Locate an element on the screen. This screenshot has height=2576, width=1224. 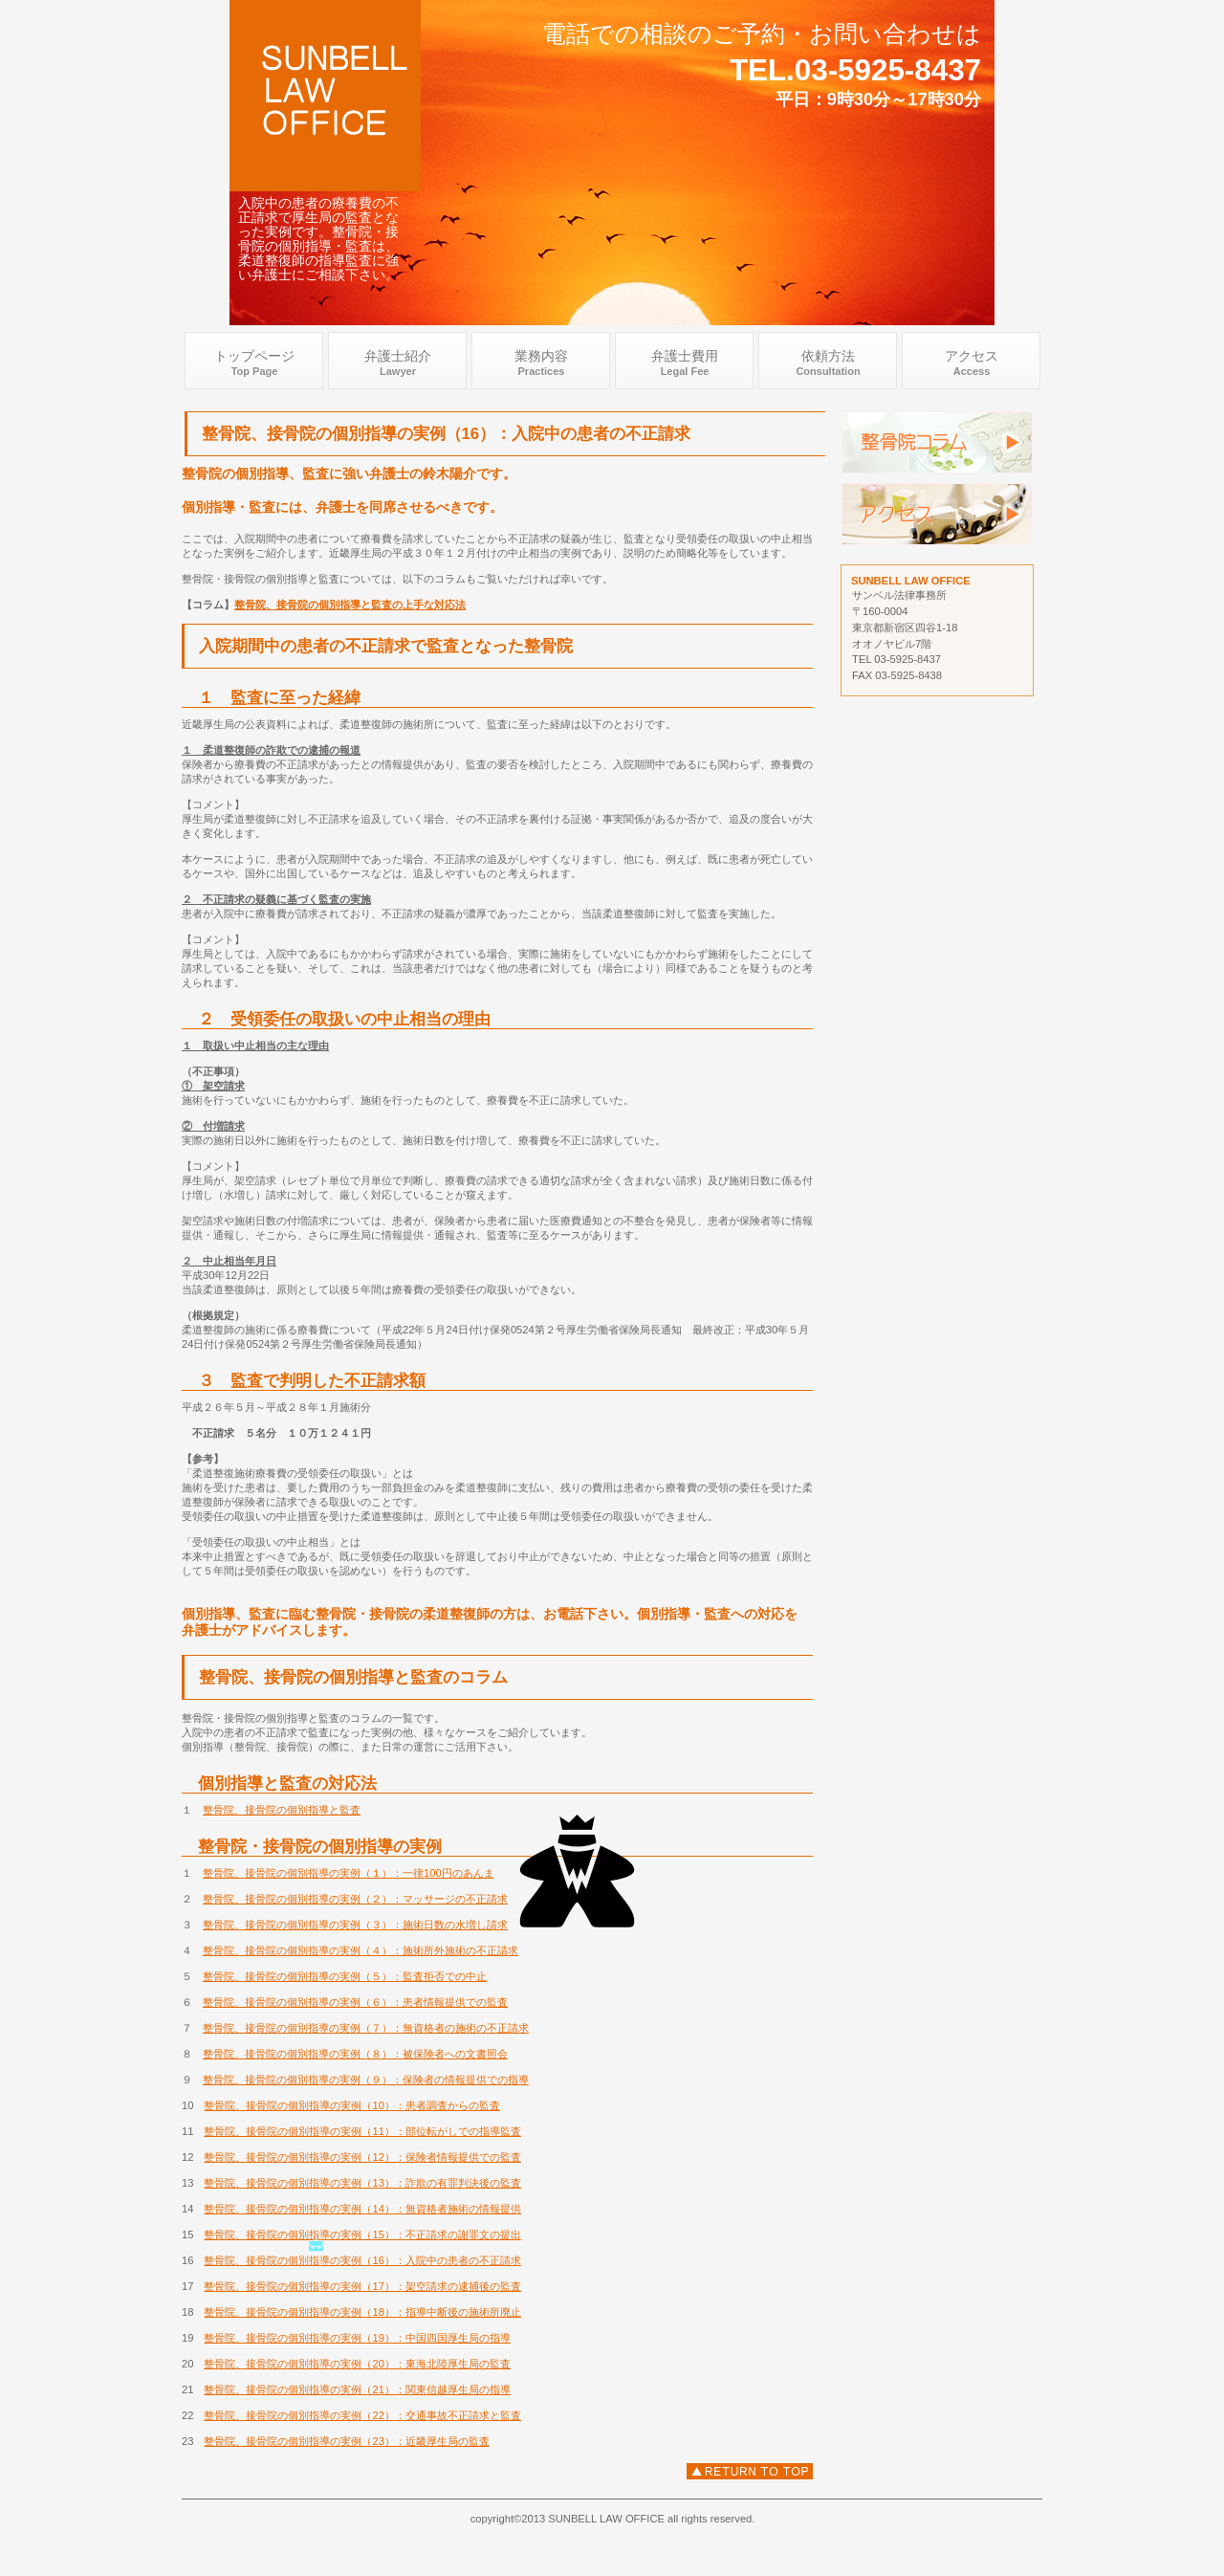
select the king piece in a board game is located at coordinates (577, 1874).